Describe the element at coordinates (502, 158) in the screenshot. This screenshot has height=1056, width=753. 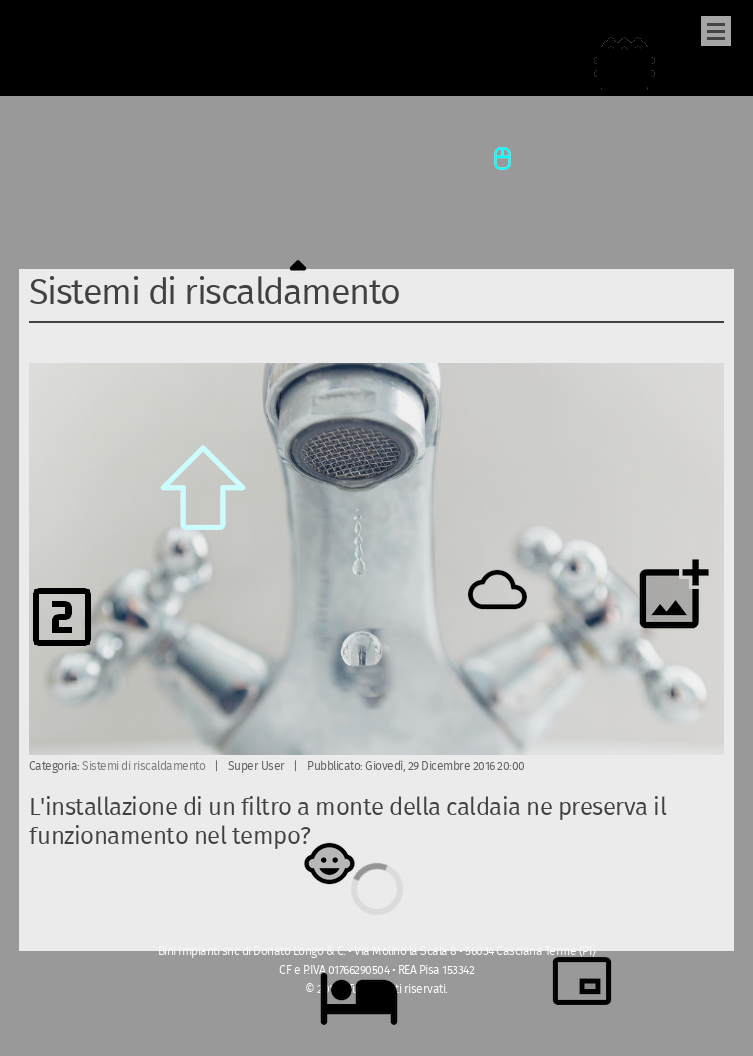
I see `indicates mouse input device connected` at that location.